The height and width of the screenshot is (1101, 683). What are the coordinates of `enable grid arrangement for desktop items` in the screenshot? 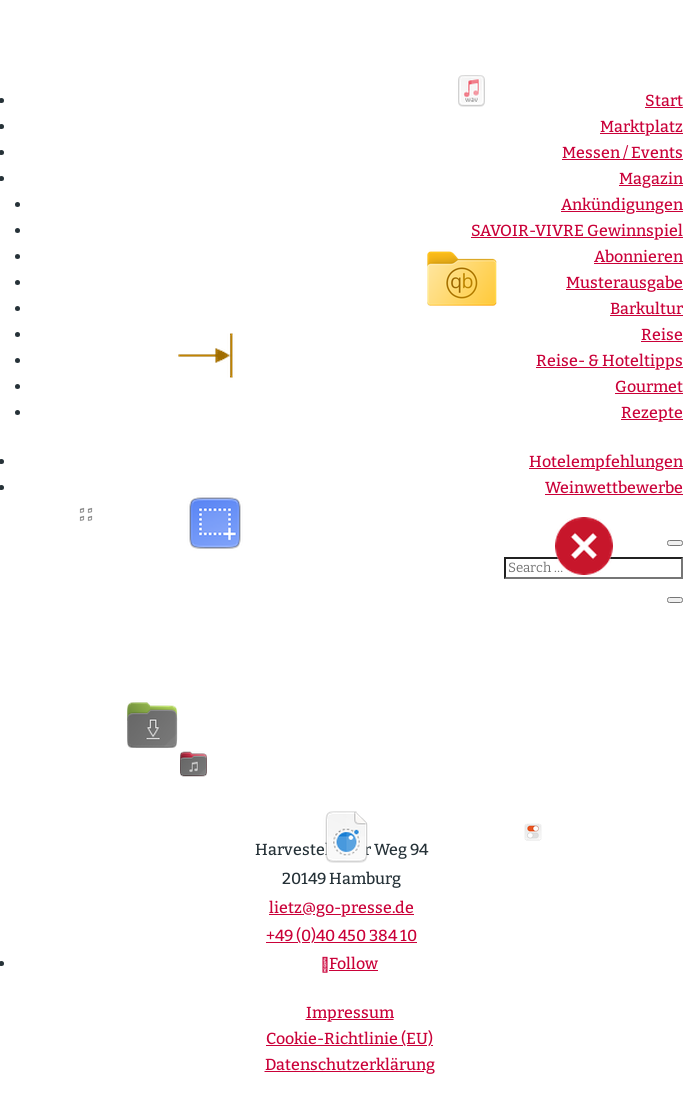 It's located at (86, 515).